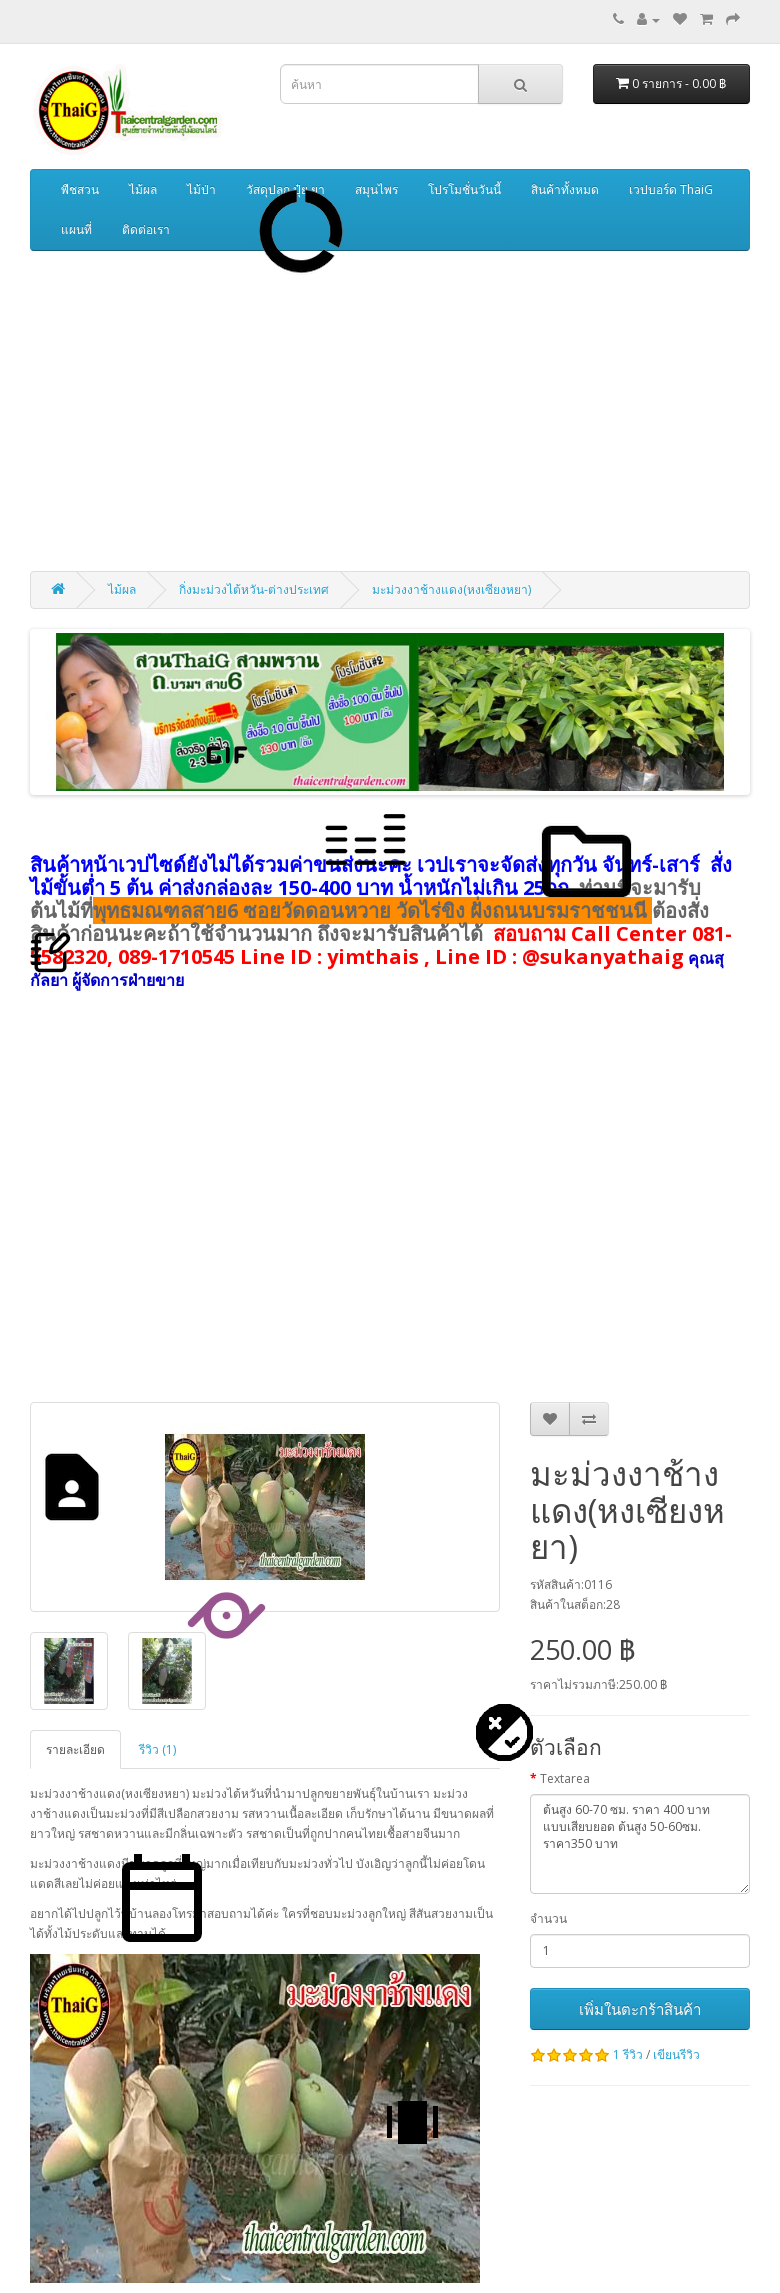 This screenshot has width=780, height=2293. Describe the element at coordinates (72, 1487) in the screenshot. I see `view contact details` at that location.